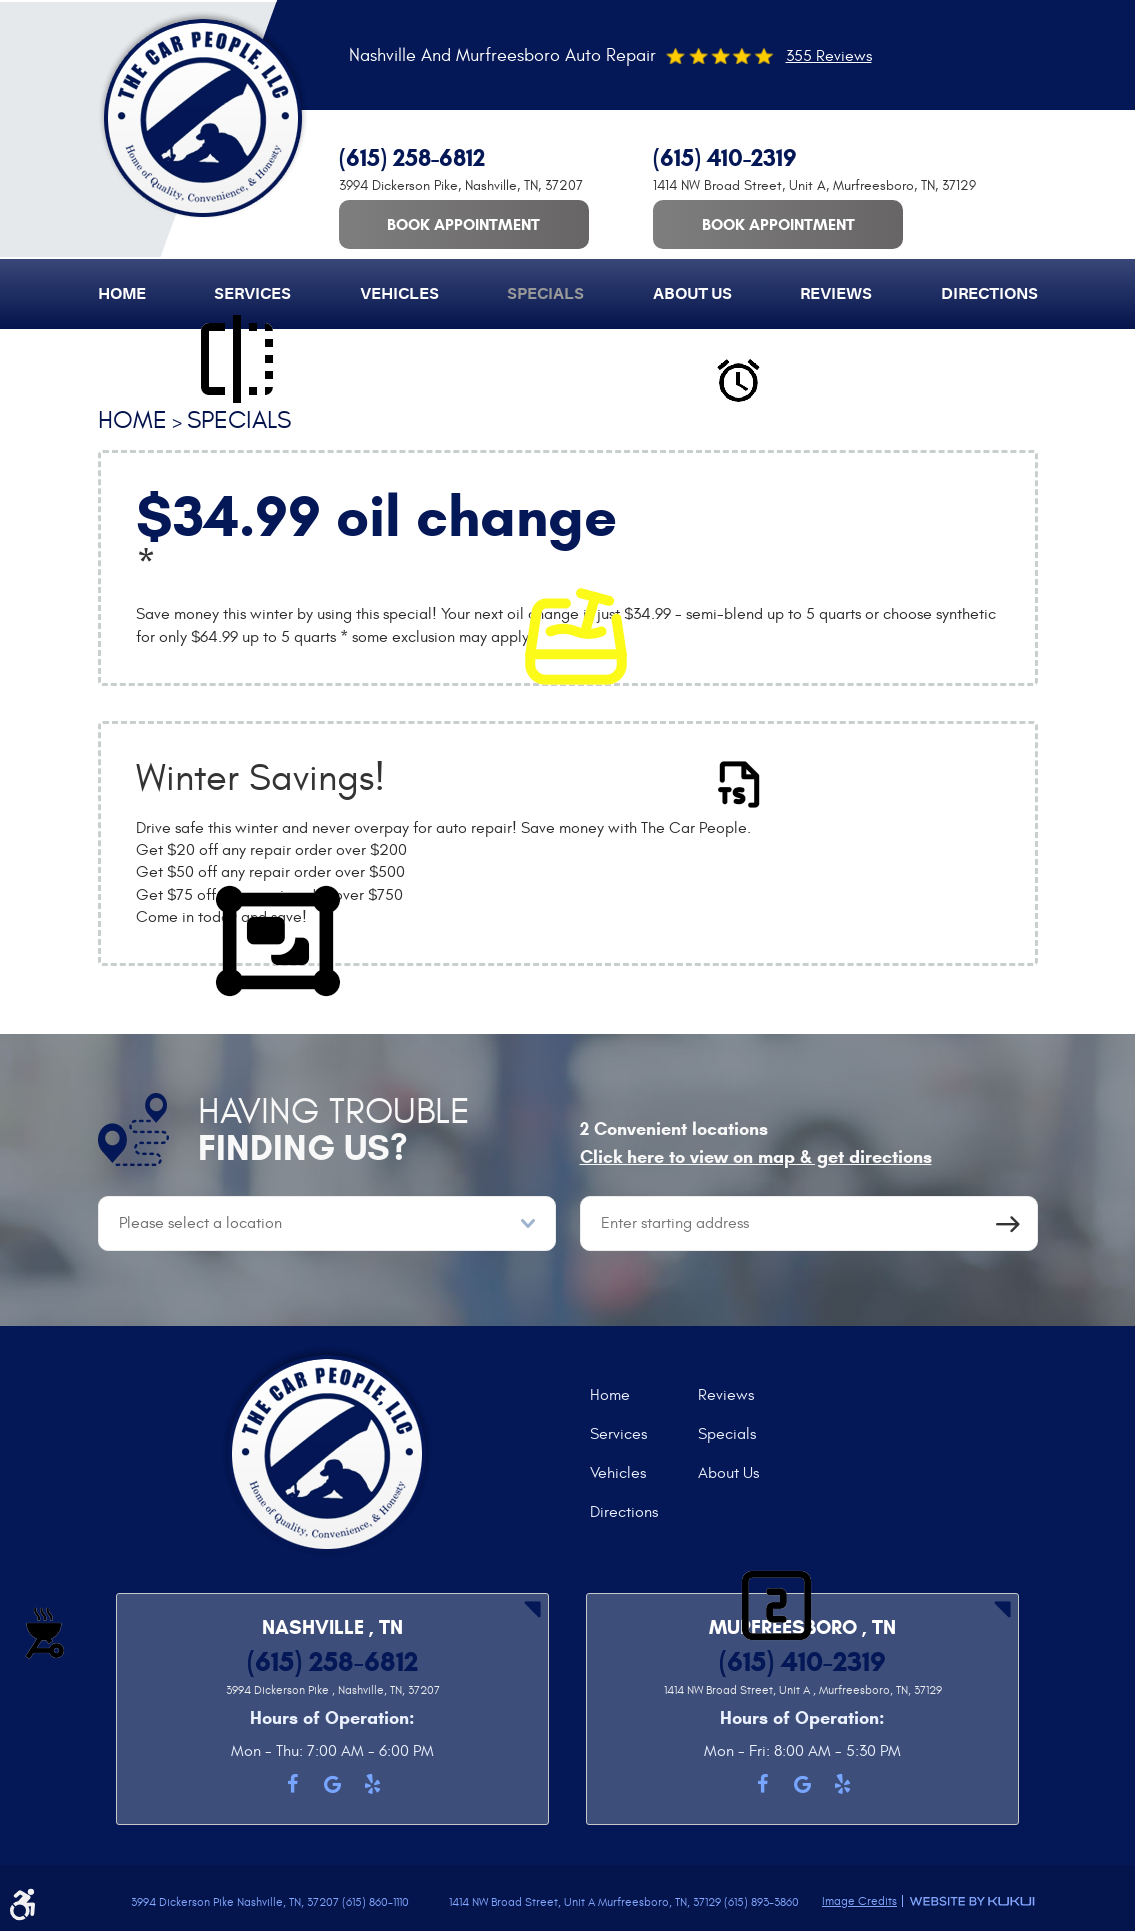 The height and width of the screenshot is (1931, 1135). I want to click on group selected objects together, so click(278, 941).